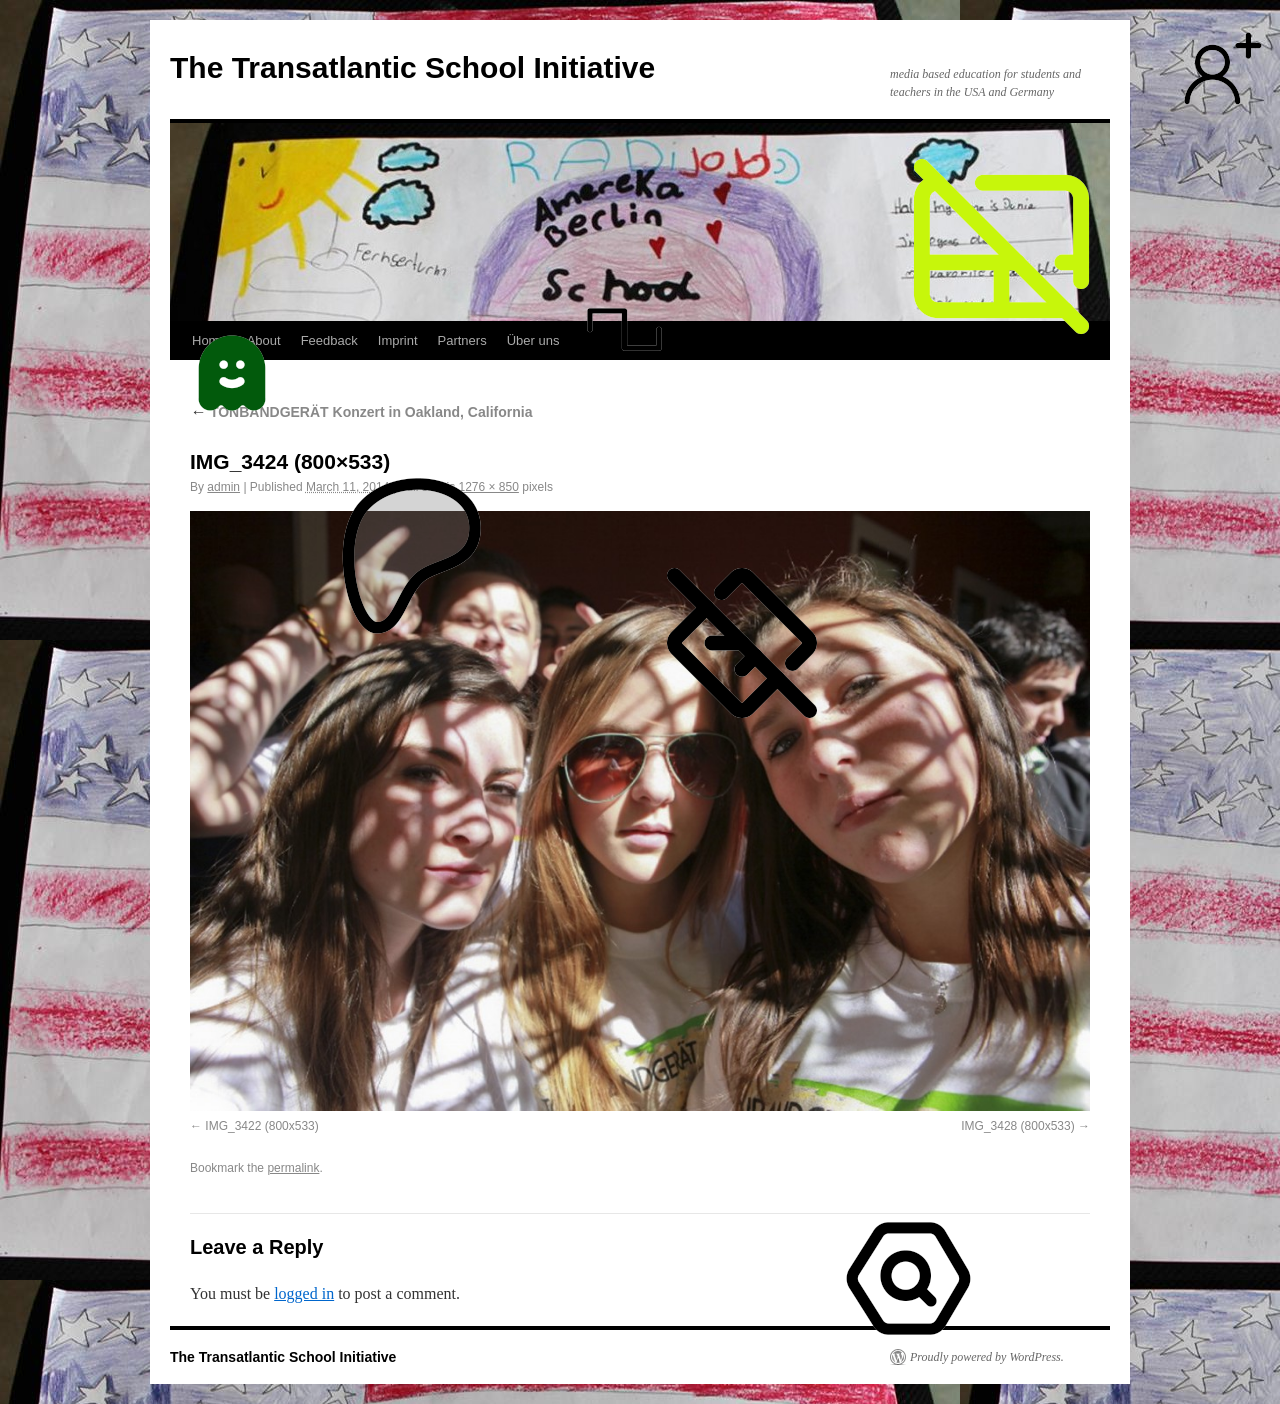 Image resolution: width=1280 pixels, height=1404 pixels. What do you see at coordinates (908, 1278) in the screenshot?
I see `access Google BigQuery data warehouse` at bounding box center [908, 1278].